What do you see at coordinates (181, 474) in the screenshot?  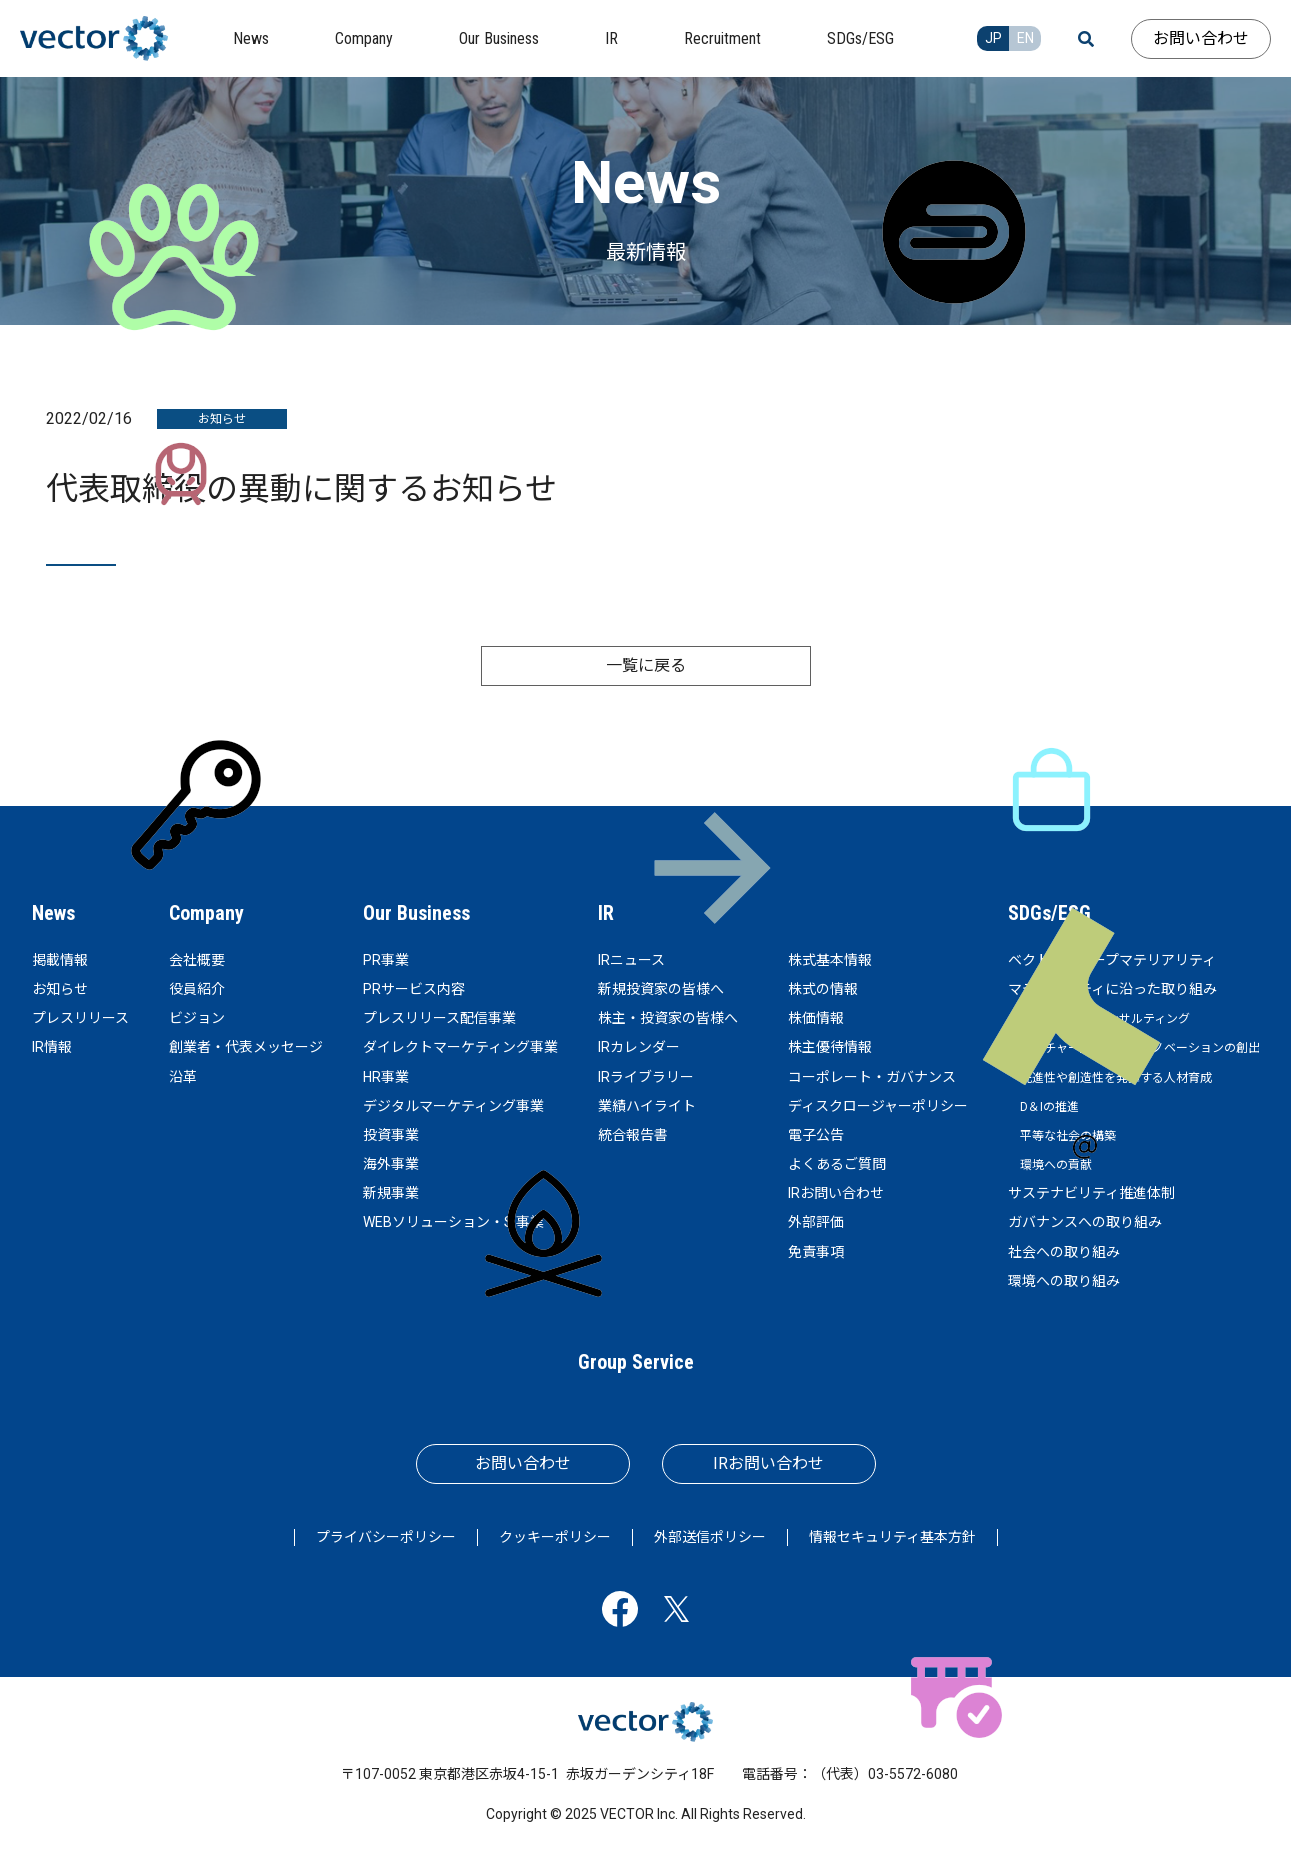 I see `view train or rail transit options` at bounding box center [181, 474].